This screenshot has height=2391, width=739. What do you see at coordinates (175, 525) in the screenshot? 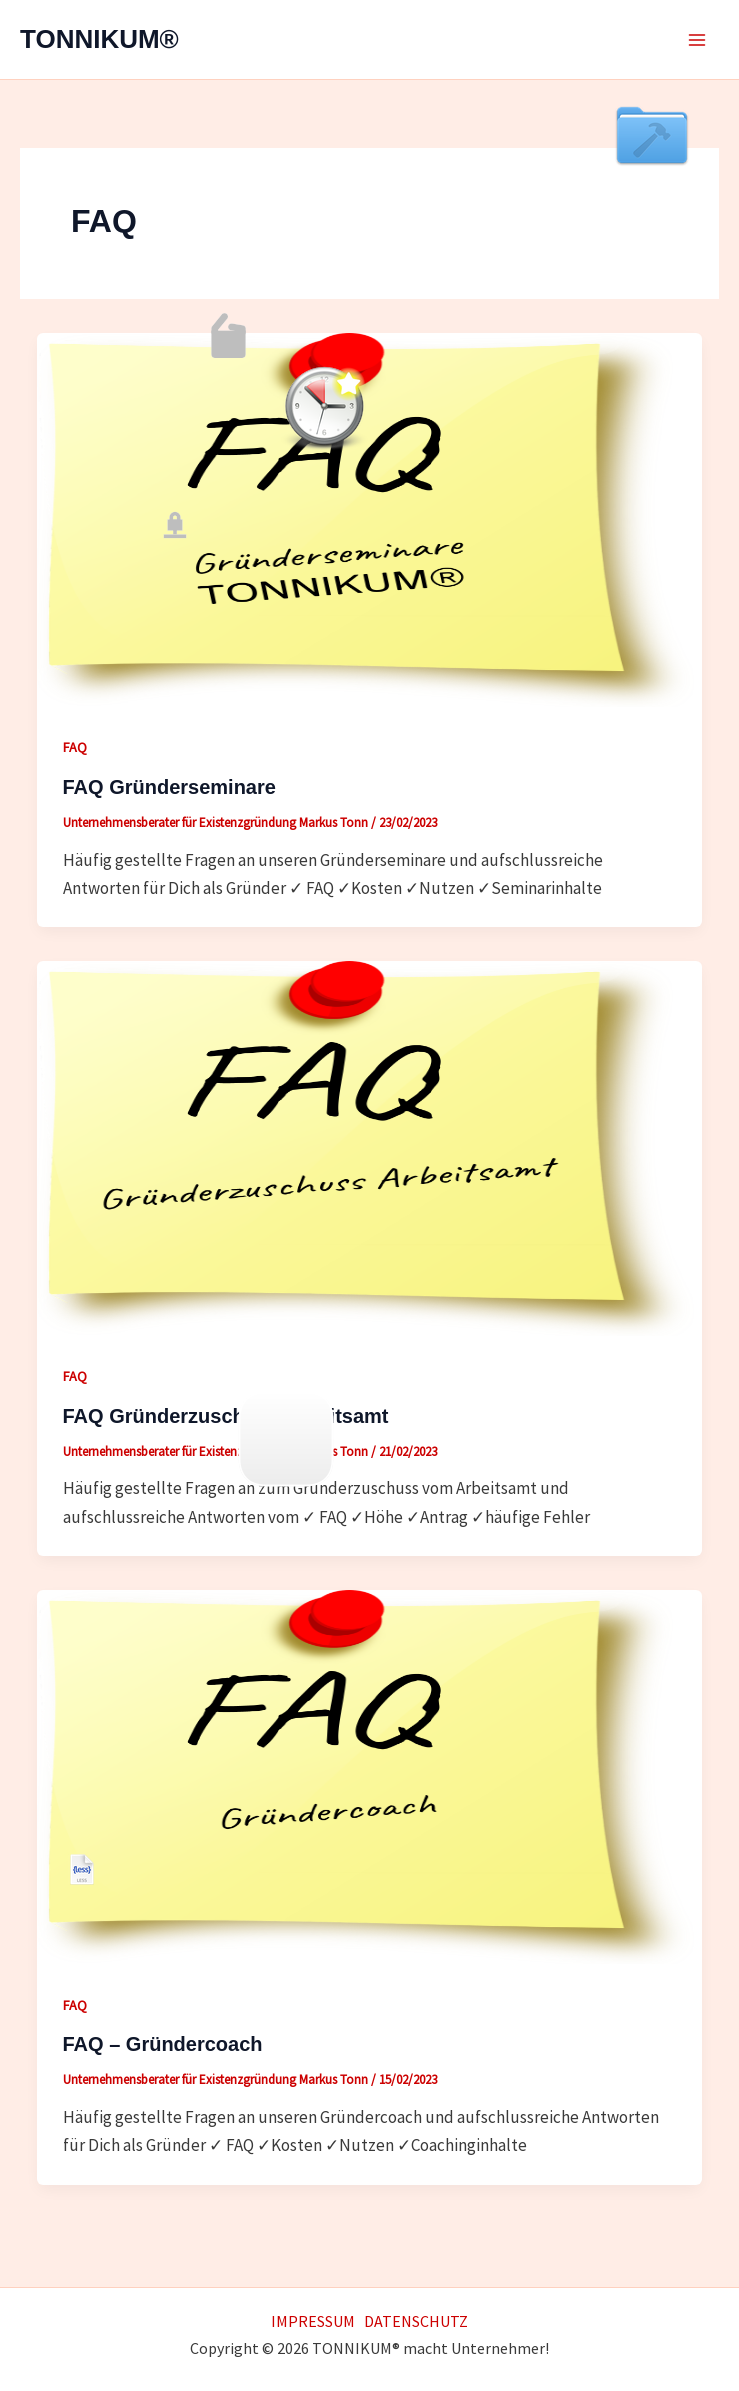
I see `indicates active VPN connection` at bounding box center [175, 525].